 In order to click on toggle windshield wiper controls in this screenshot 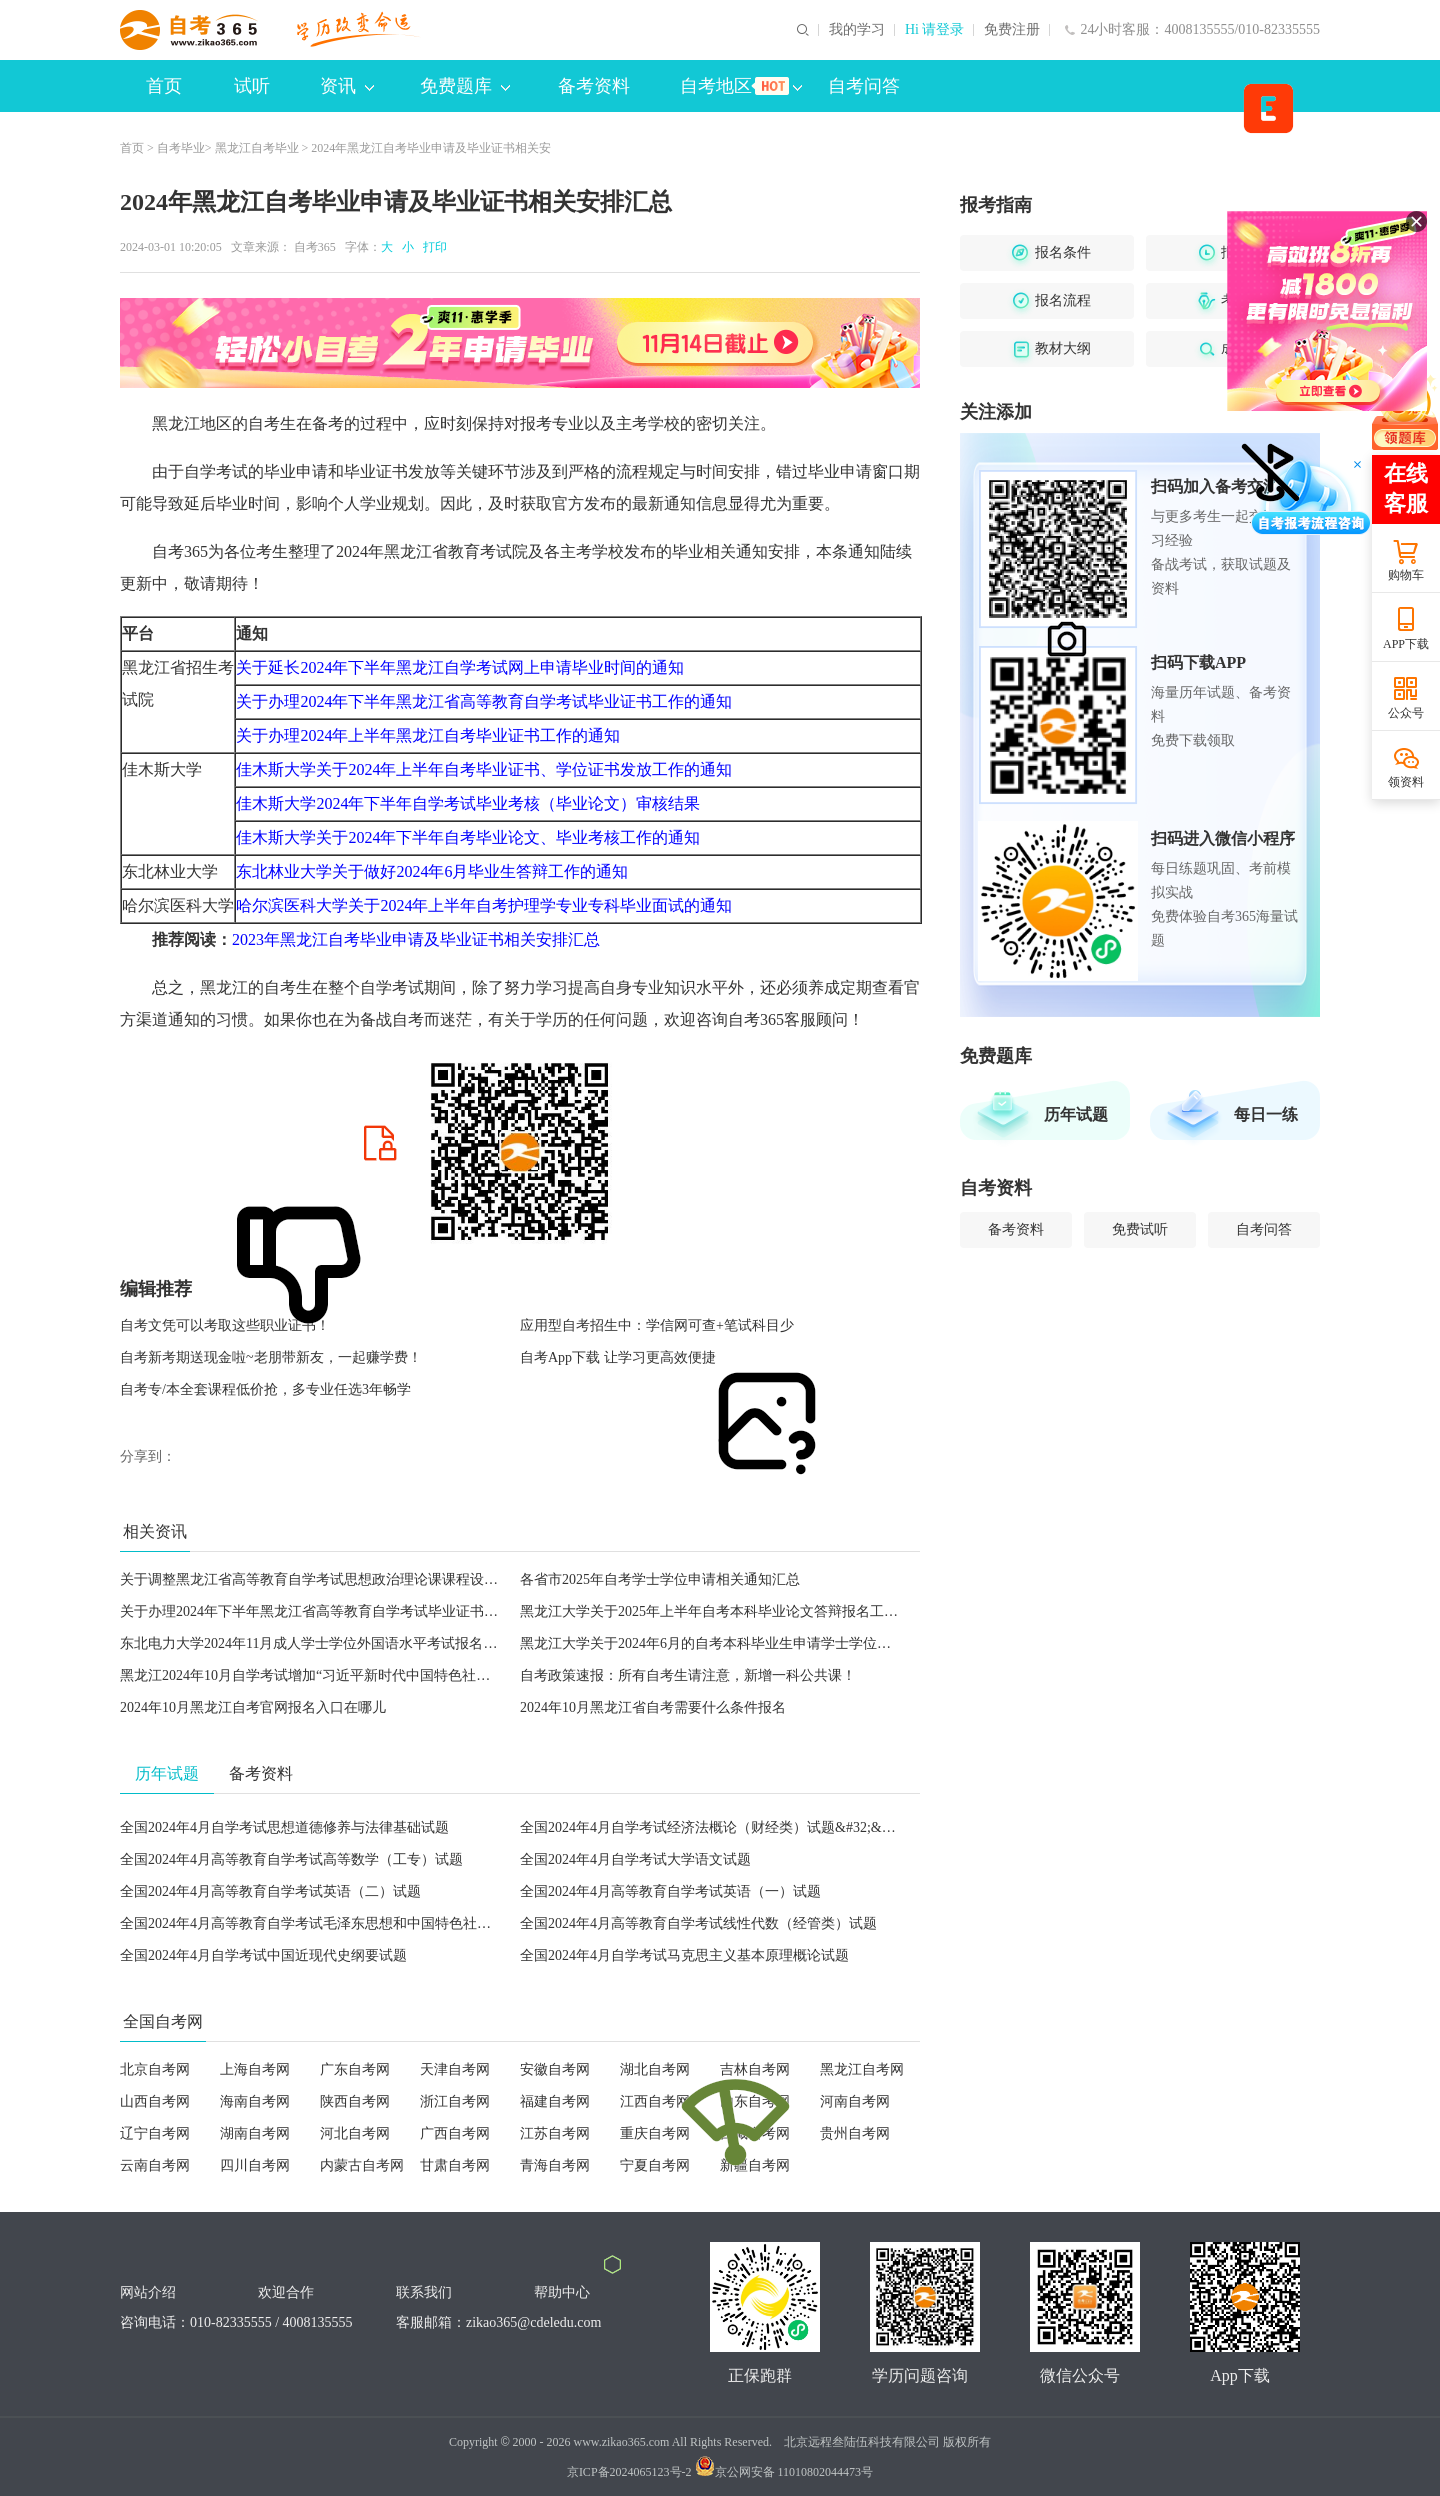, I will do `click(735, 2122)`.